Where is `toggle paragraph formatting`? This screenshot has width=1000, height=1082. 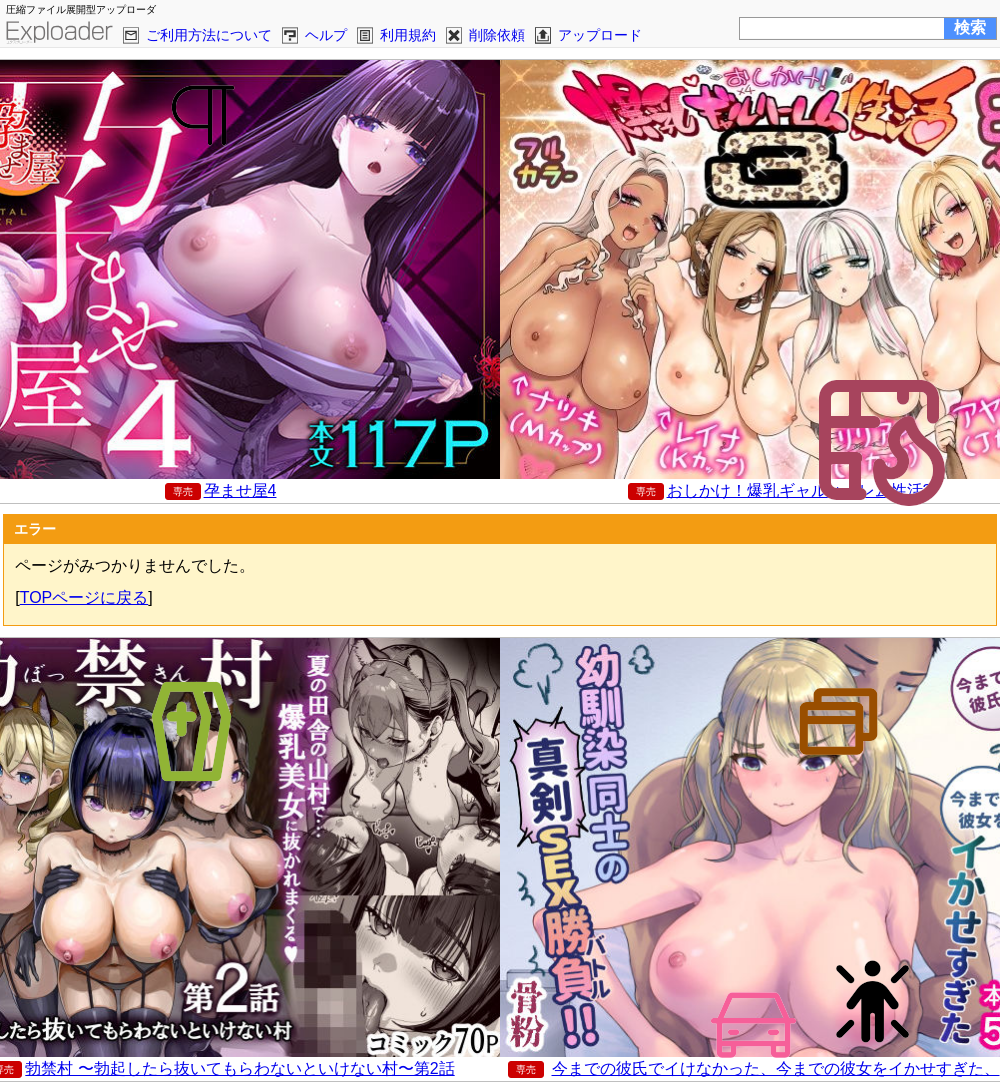
toggle paragraph formatting is located at coordinates (204, 115).